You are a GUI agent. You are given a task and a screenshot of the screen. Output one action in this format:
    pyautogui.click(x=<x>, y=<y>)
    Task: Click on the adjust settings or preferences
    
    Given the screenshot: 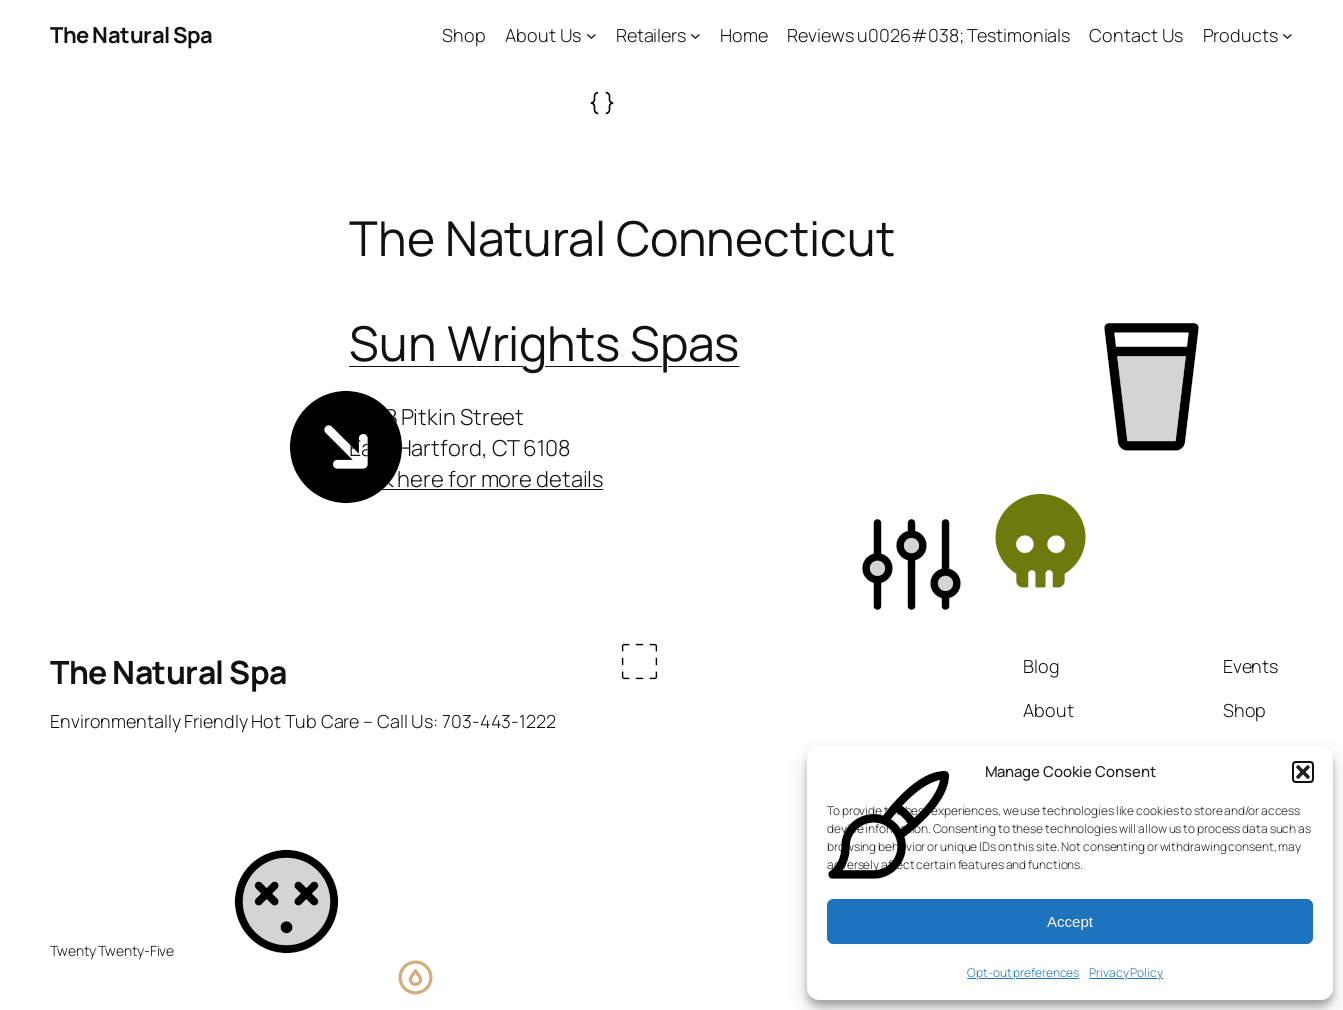 What is the action you would take?
    pyautogui.click(x=911, y=564)
    